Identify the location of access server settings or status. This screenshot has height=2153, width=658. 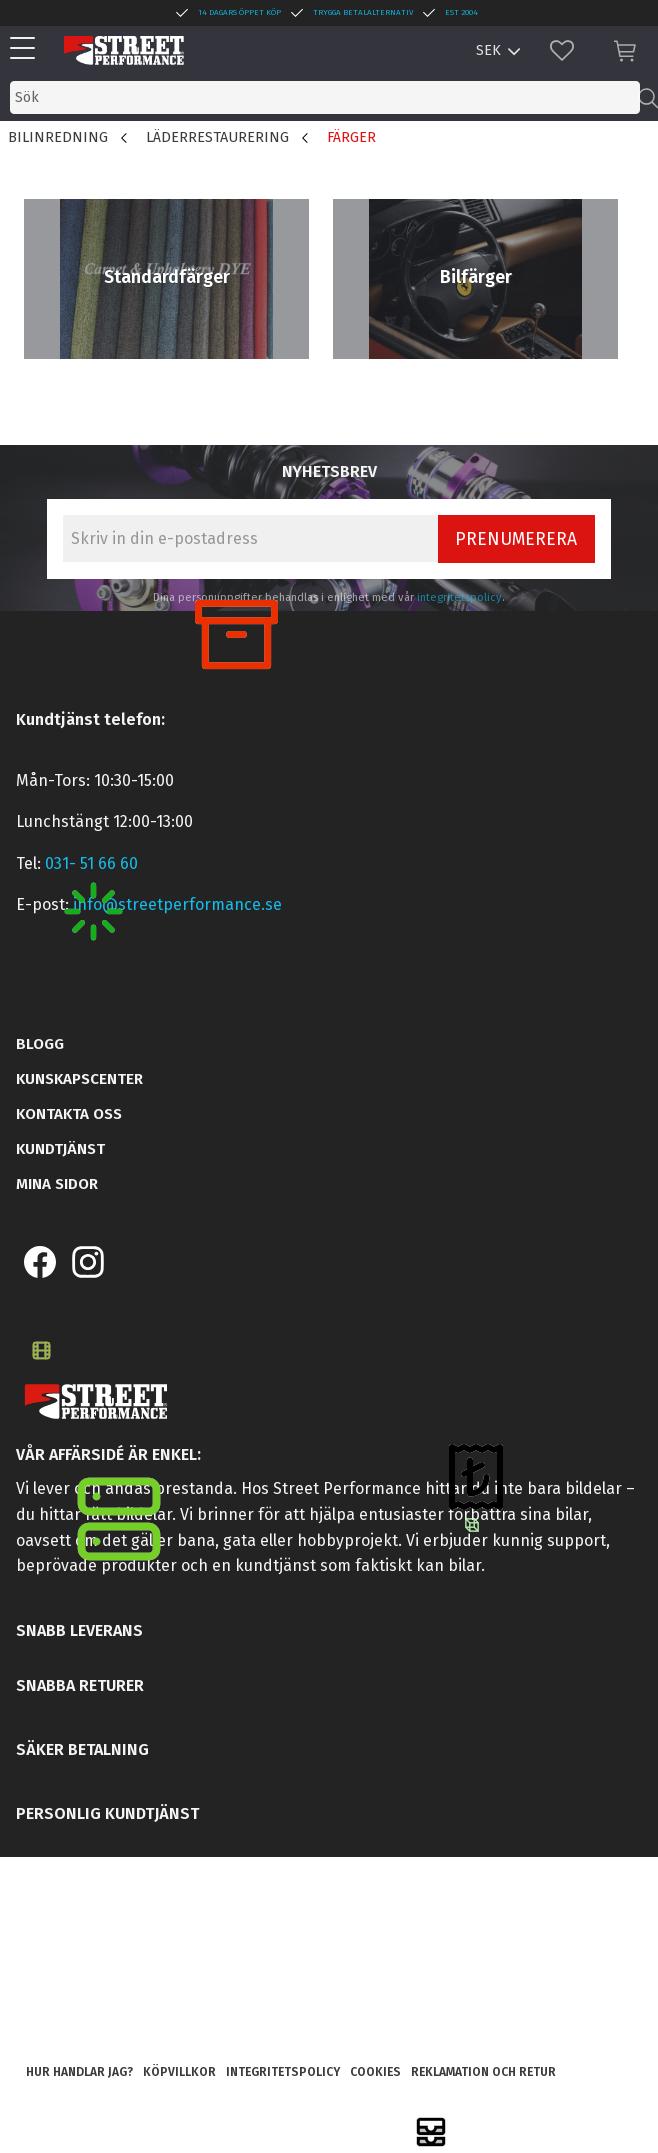
(119, 1519).